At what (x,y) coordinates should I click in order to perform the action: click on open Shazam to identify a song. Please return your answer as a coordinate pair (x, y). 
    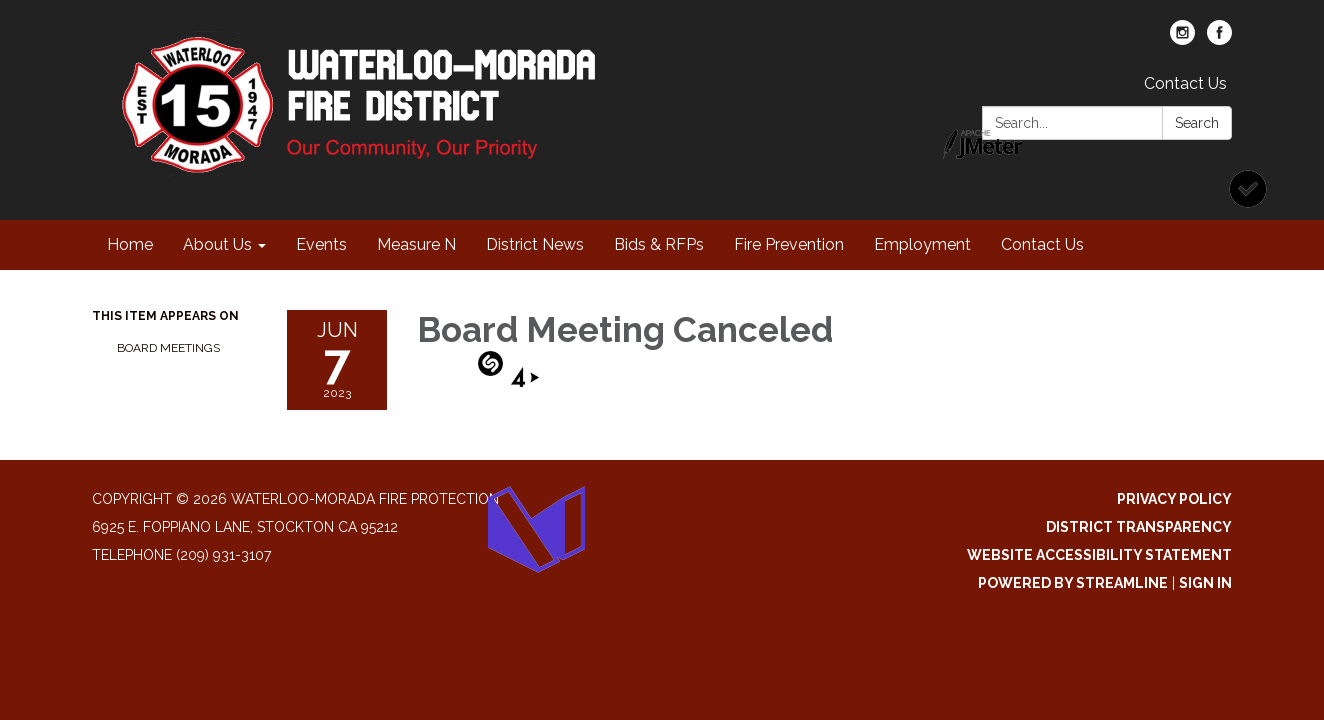
    Looking at the image, I should click on (490, 363).